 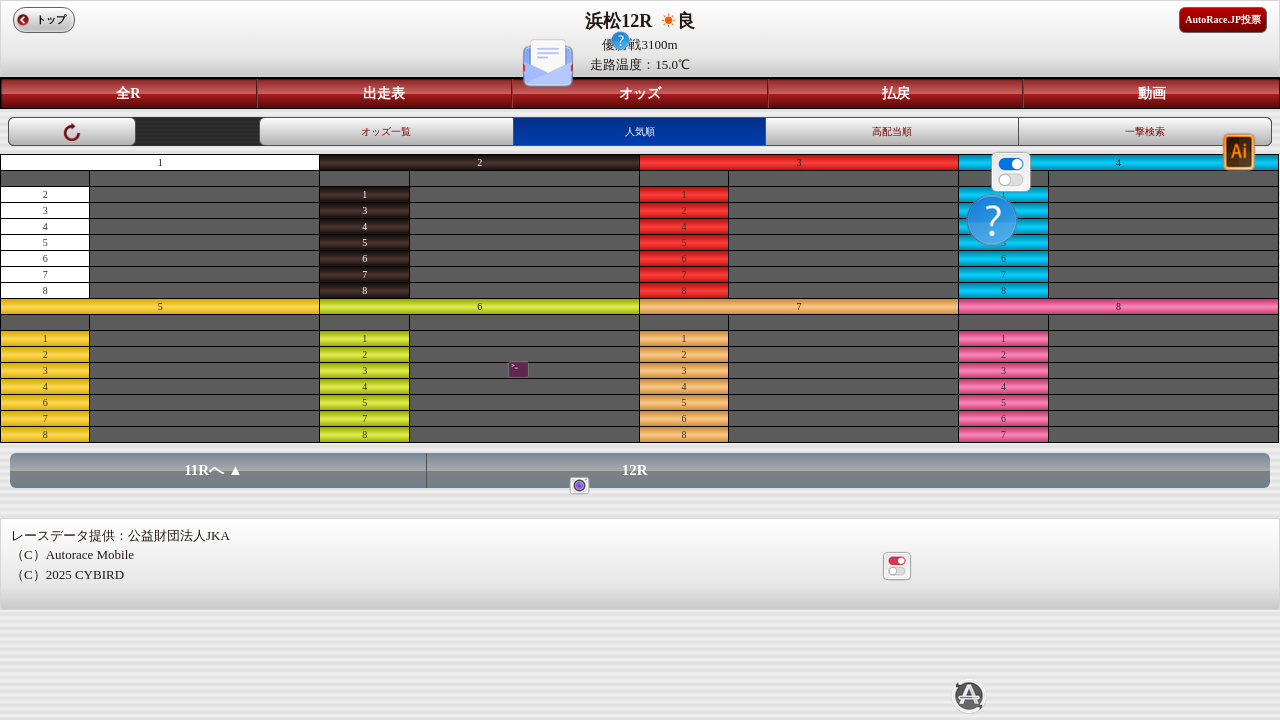 What do you see at coordinates (969, 696) in the screenshot?
I see `open software updater to check for system updates` at bounding box center [969, 696].